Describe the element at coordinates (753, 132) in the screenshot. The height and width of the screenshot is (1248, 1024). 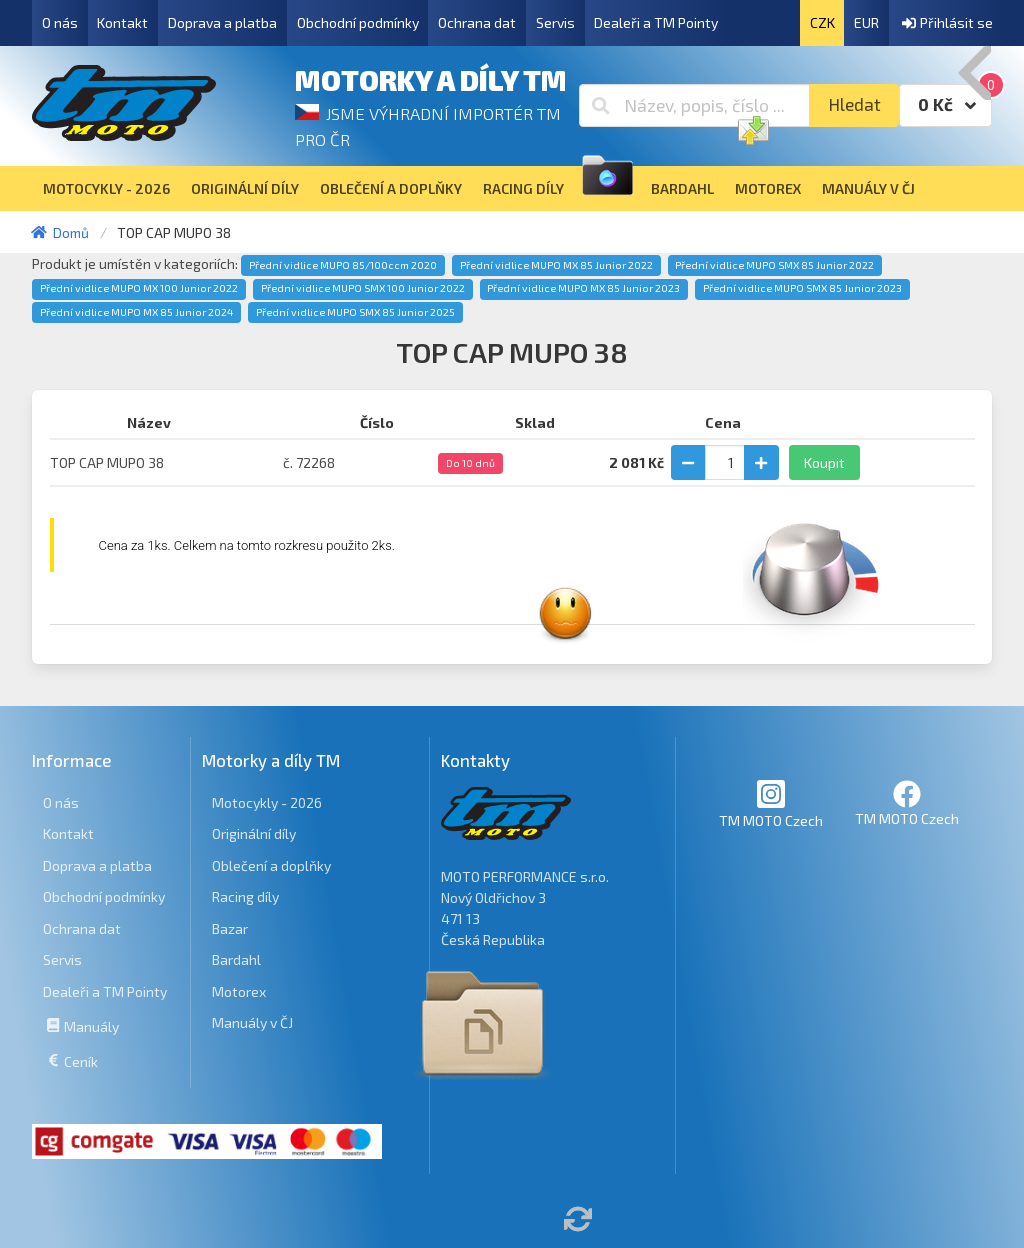
I see `sync incoming and outgoing mail` at that location.